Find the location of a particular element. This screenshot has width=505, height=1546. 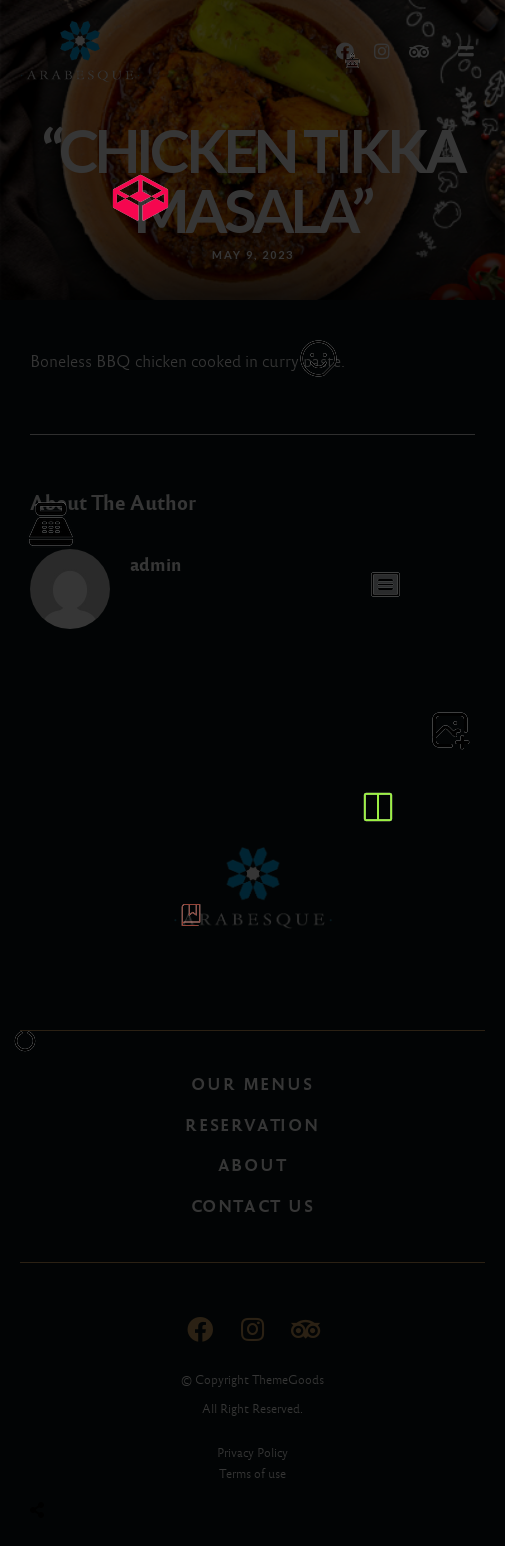

split view horizontally into two panels is located at coordinates (378, 807).